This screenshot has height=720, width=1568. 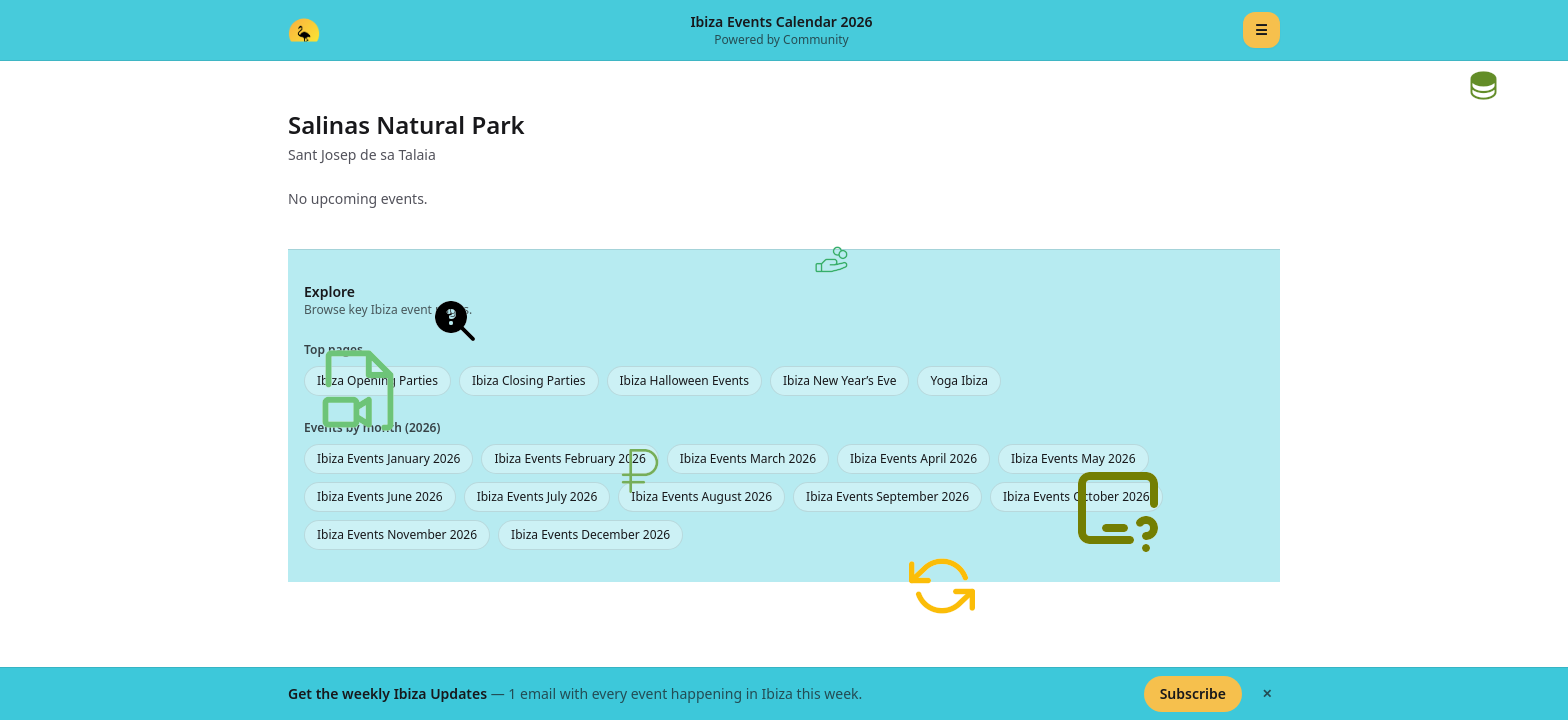 What do you see at coordinates (1483, 85) in the screenshot?
I see `access database or data storage` at bounding box center [1483, 85].